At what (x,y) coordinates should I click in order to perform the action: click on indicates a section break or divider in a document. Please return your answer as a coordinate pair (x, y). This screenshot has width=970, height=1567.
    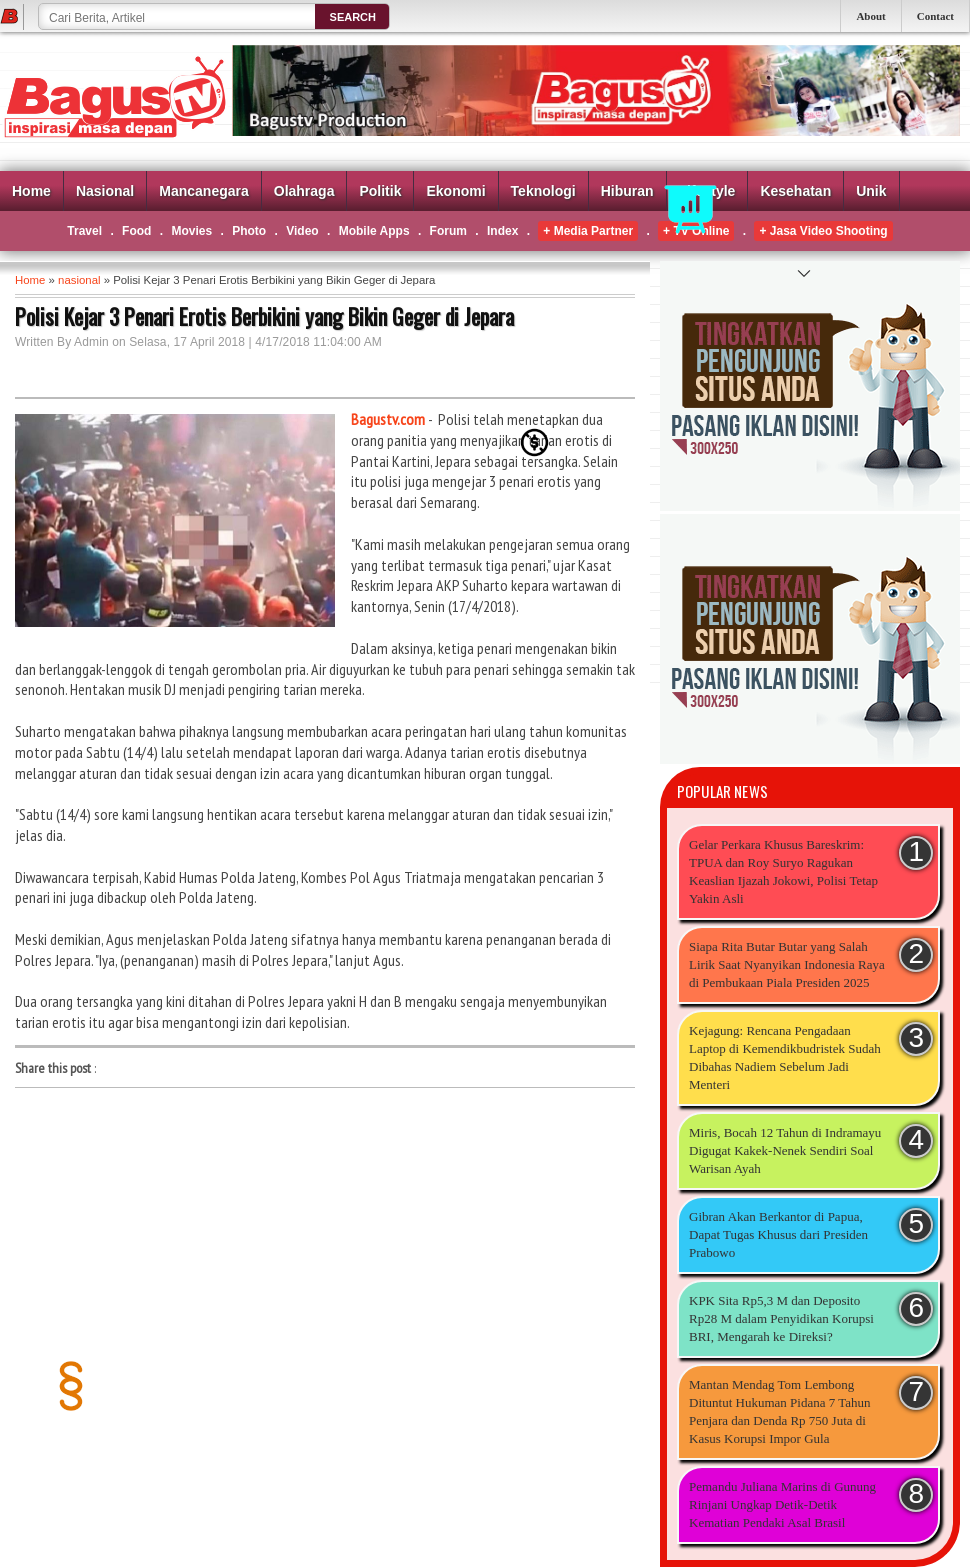
    Looking at the image, I should click on (71, 1386).